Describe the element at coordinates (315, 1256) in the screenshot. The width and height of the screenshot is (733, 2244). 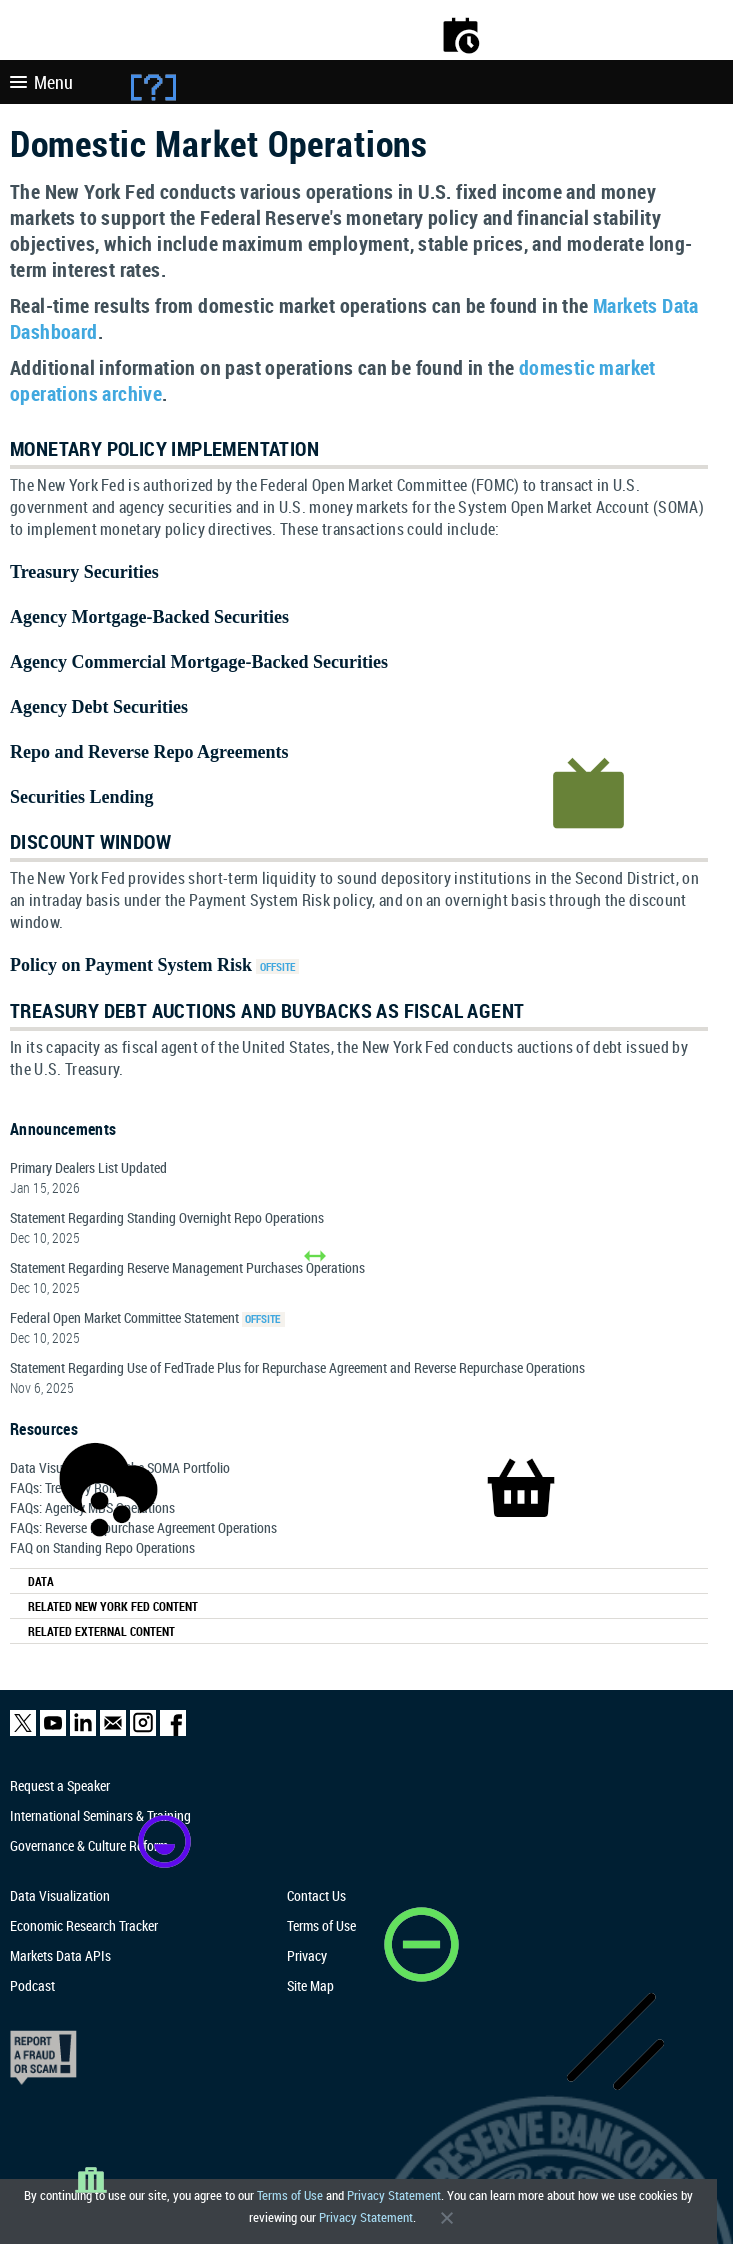
I see `expand content horizontally` at that location.